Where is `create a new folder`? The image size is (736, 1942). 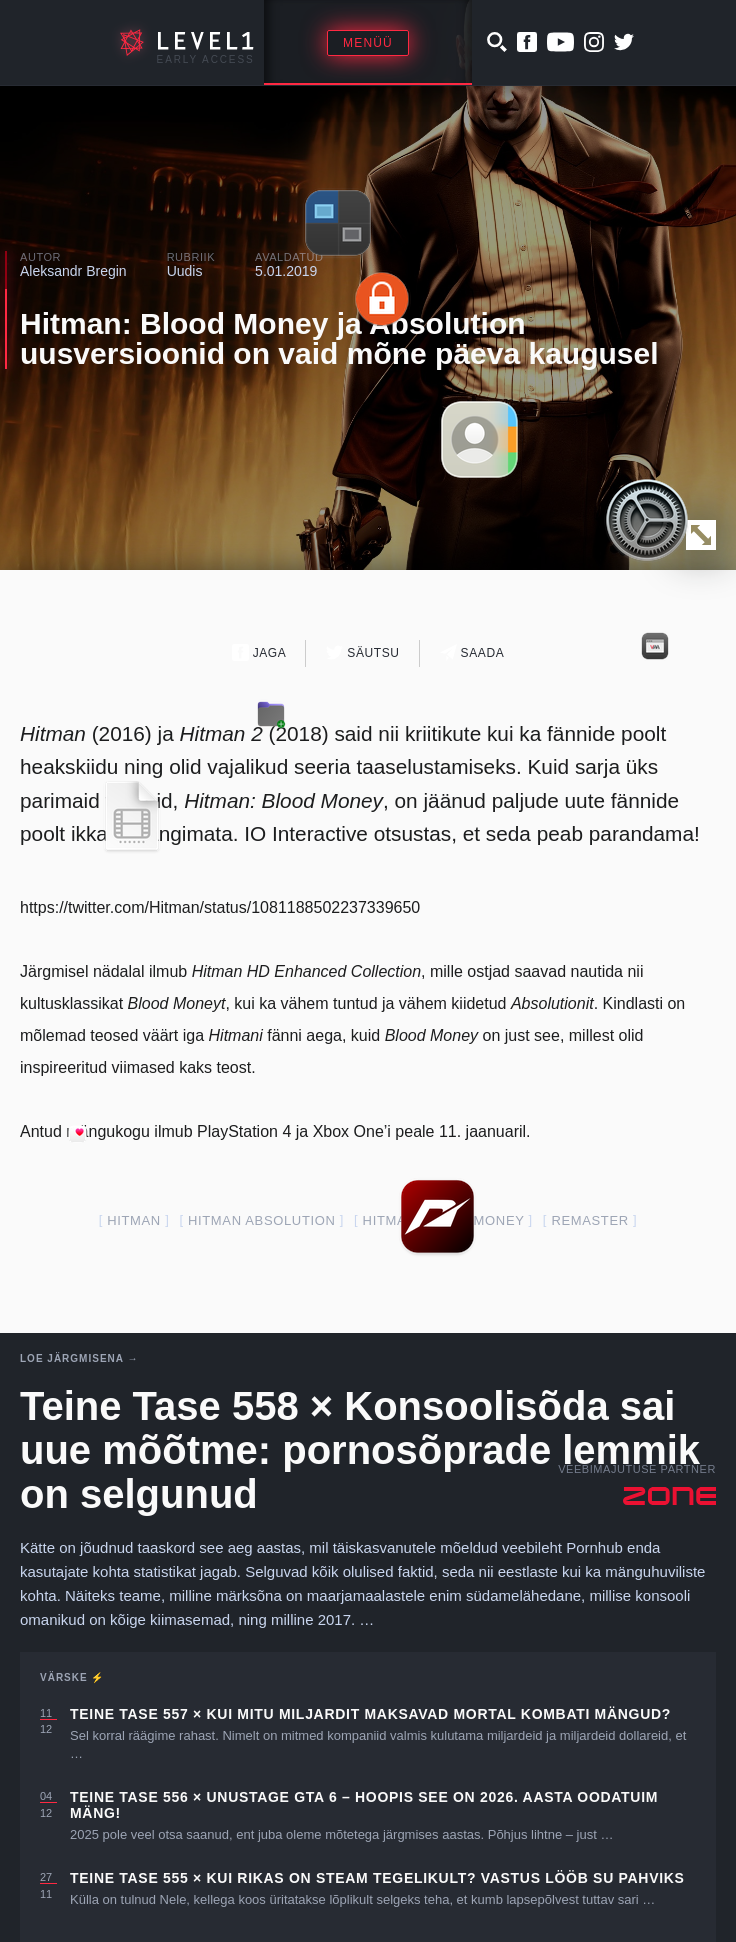 create a new folder is located at coordinates (271, 714).